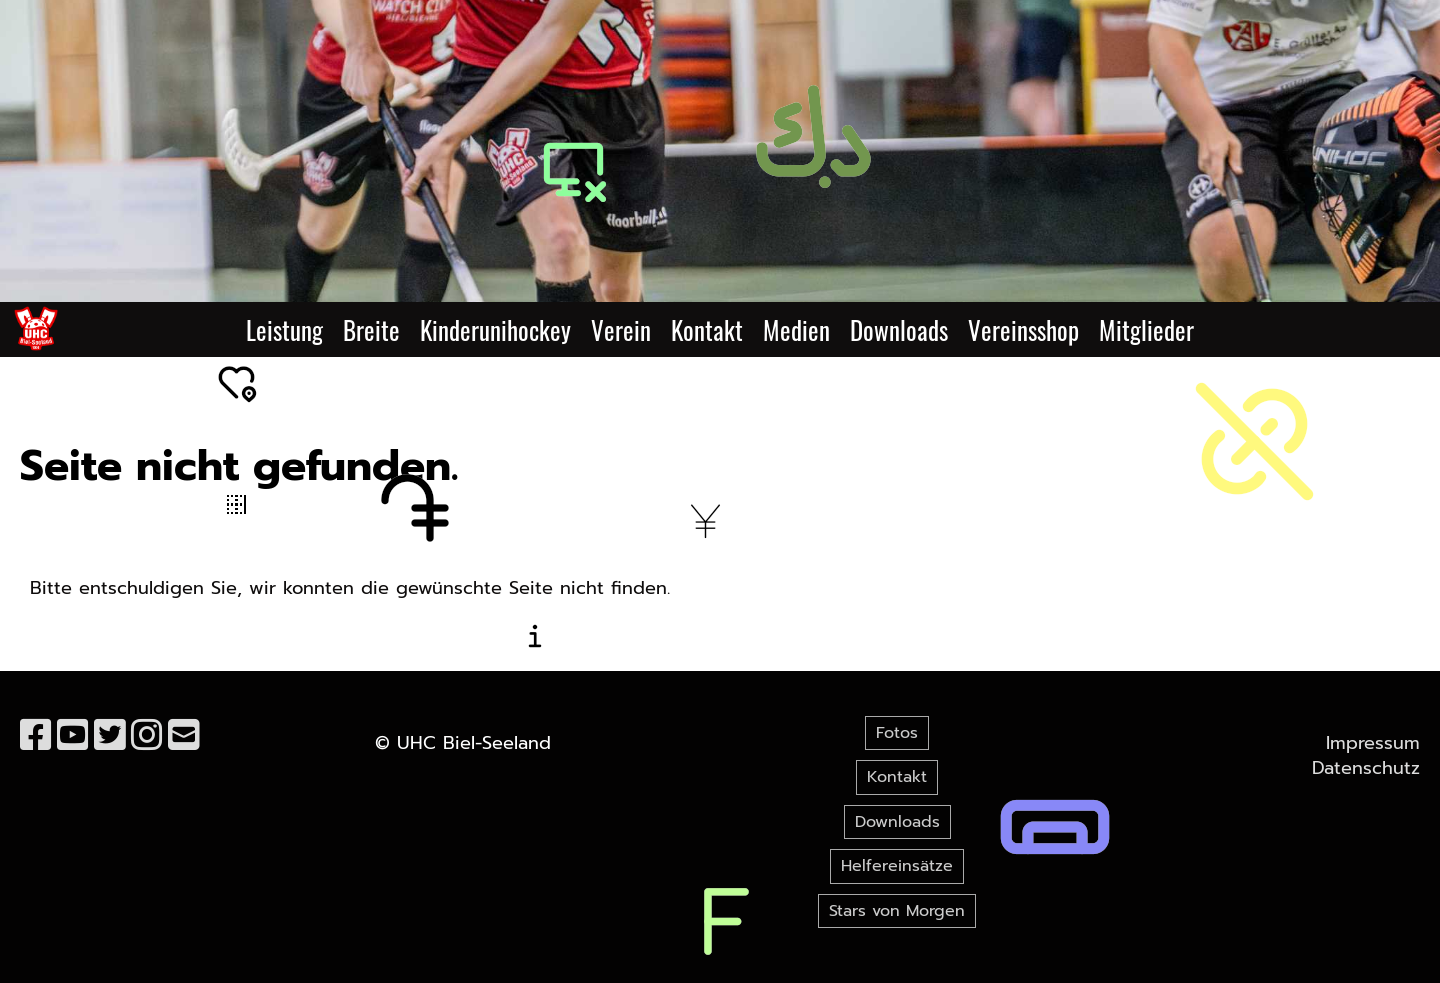 The image size is (1440, 983). Describe the element at coordinates (415, 508) in the screenshot. I see `represents Armenian dram currency` at that location.